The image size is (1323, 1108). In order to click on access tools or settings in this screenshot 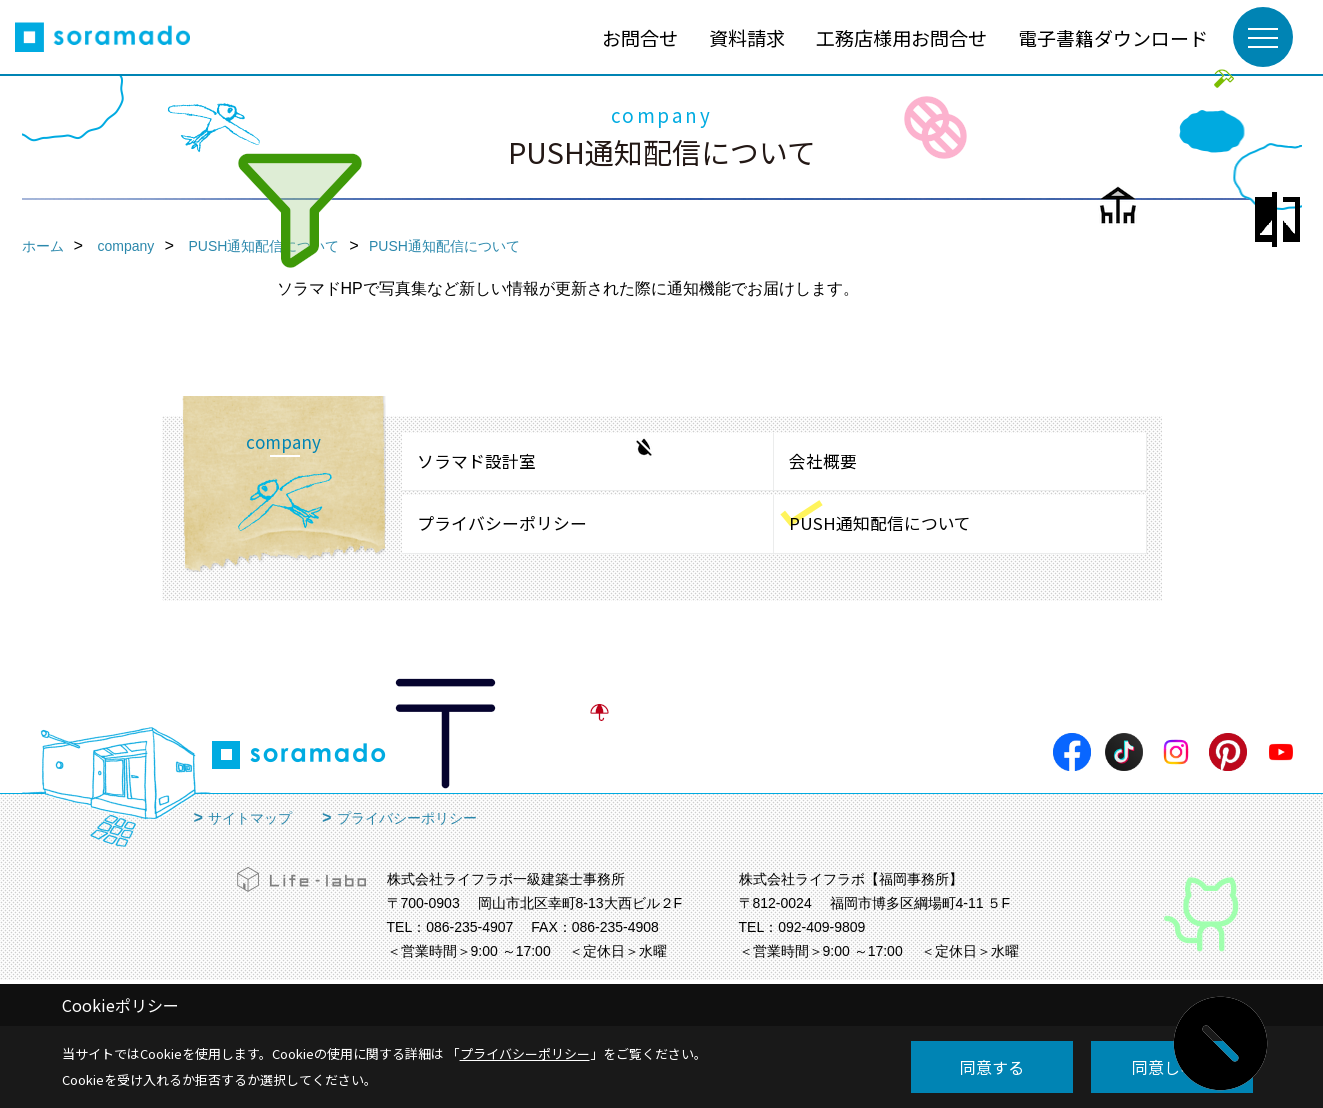, I will do `click(1223, 79)`.